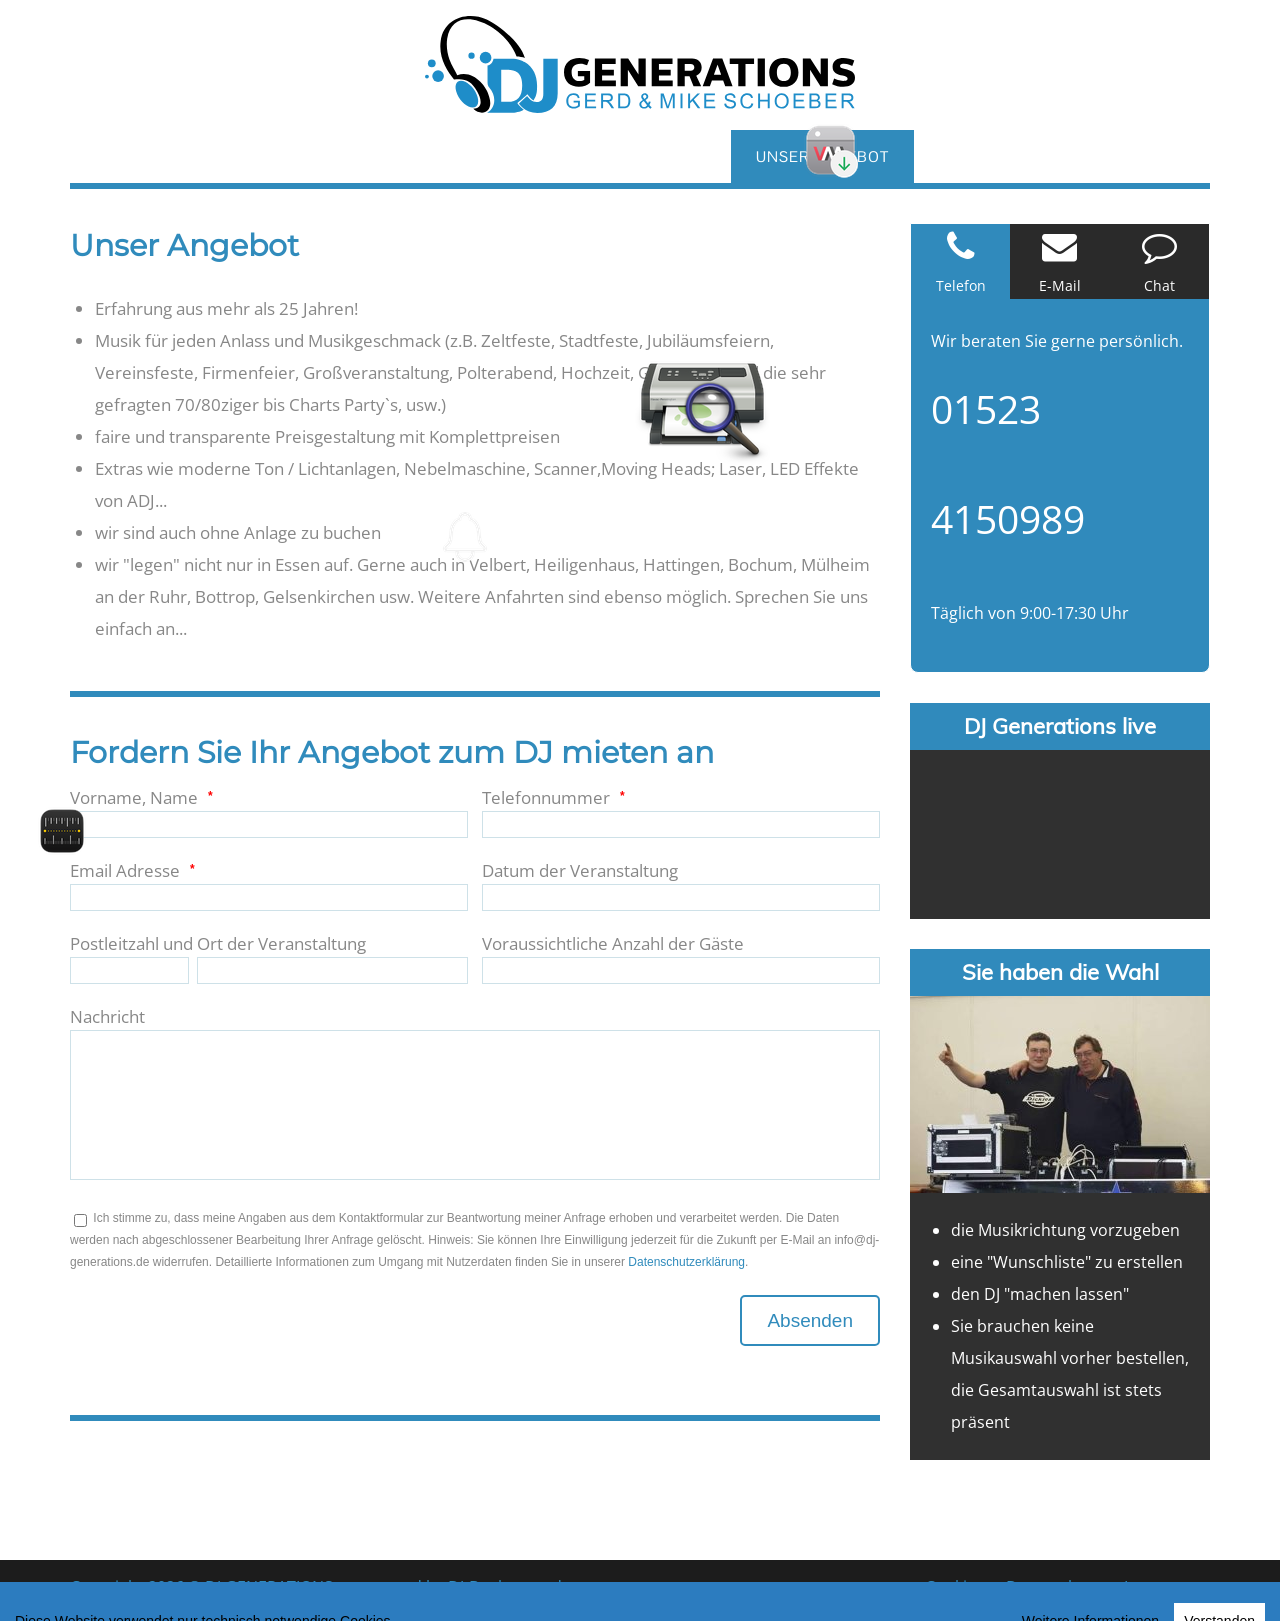 This screenshot has width=1280, height=1621. Describe the element at coordinates (702, 401) in the screenshot. I see `preview document before printing` at that location.